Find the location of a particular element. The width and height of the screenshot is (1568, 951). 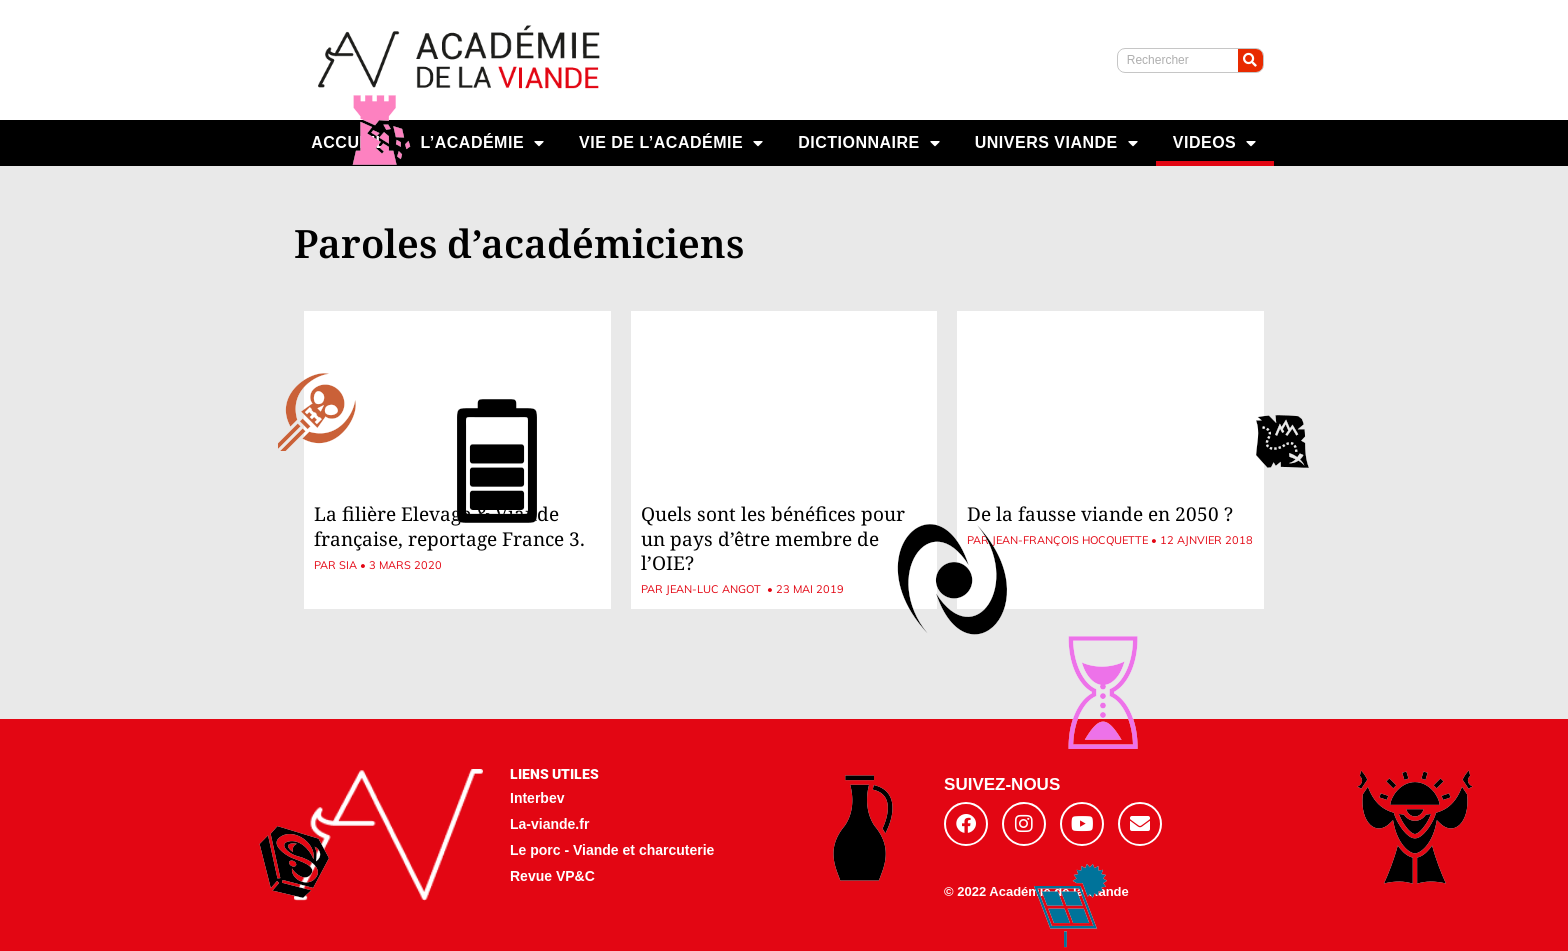

indicates a destroyed or damaged tower in a game is located at coordinates (378, 130).